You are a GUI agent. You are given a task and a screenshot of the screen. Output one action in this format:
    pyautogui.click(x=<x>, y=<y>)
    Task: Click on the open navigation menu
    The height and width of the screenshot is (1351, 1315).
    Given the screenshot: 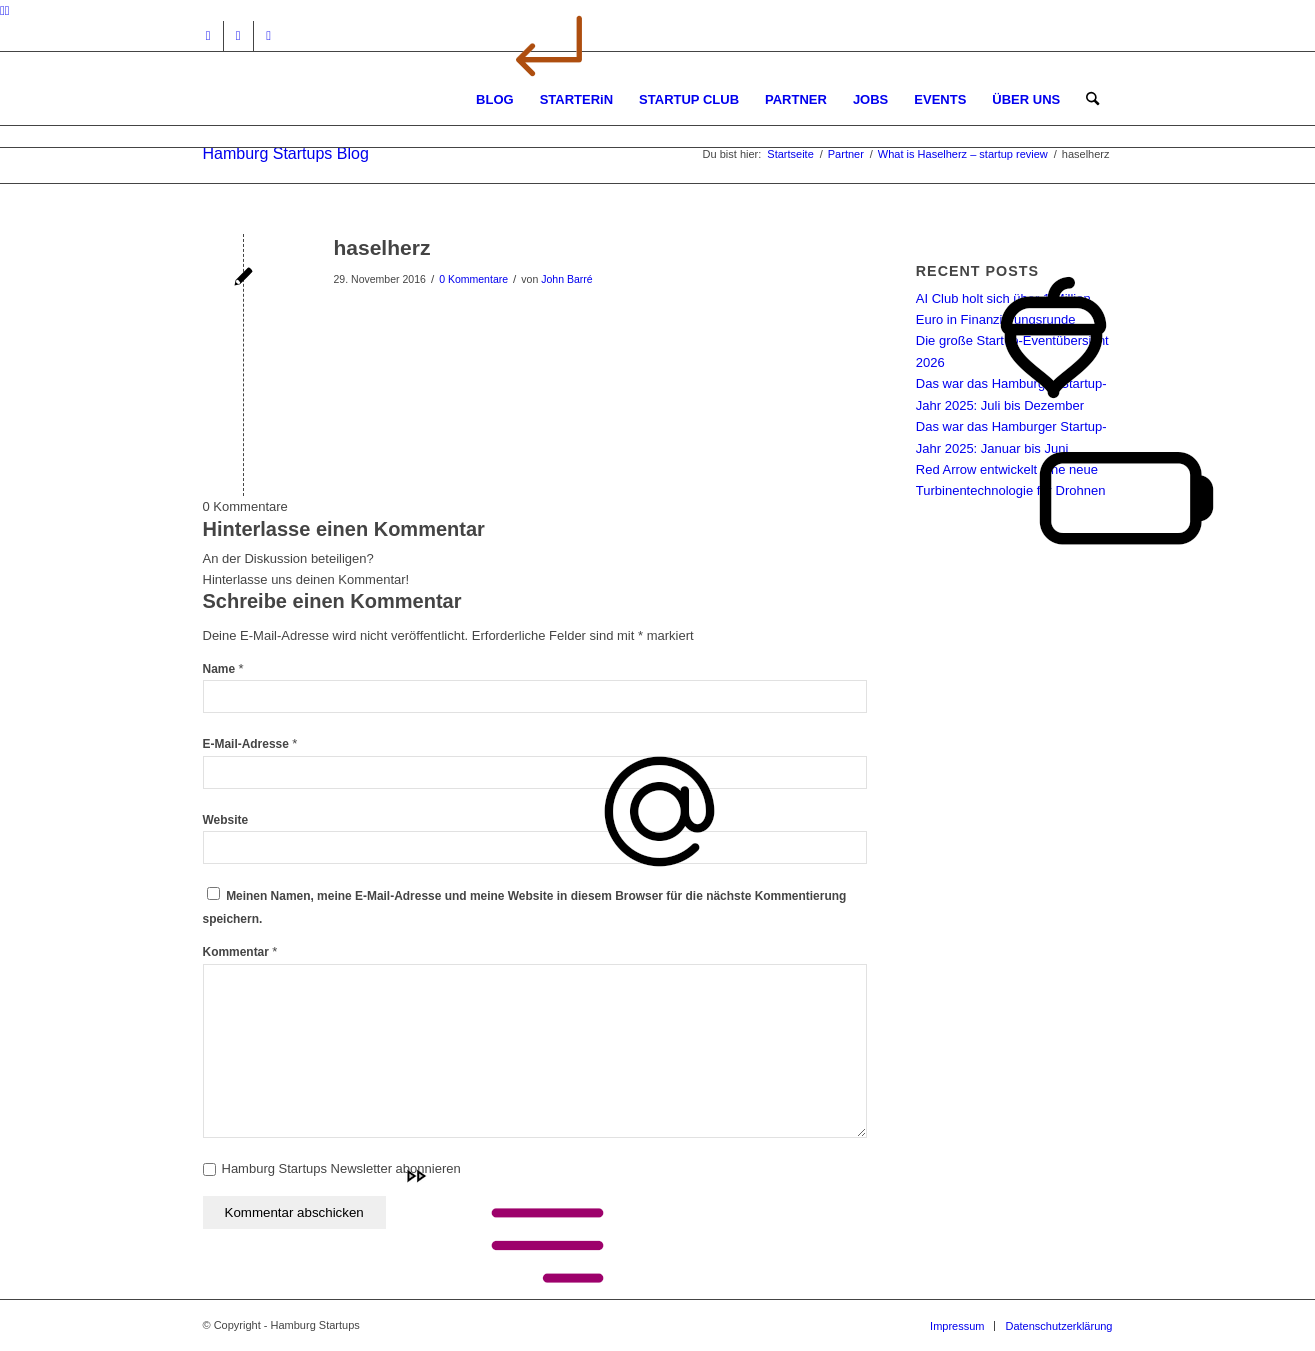 What is the action you would take?
    pyautogui.click(x=547, y=1245)
    